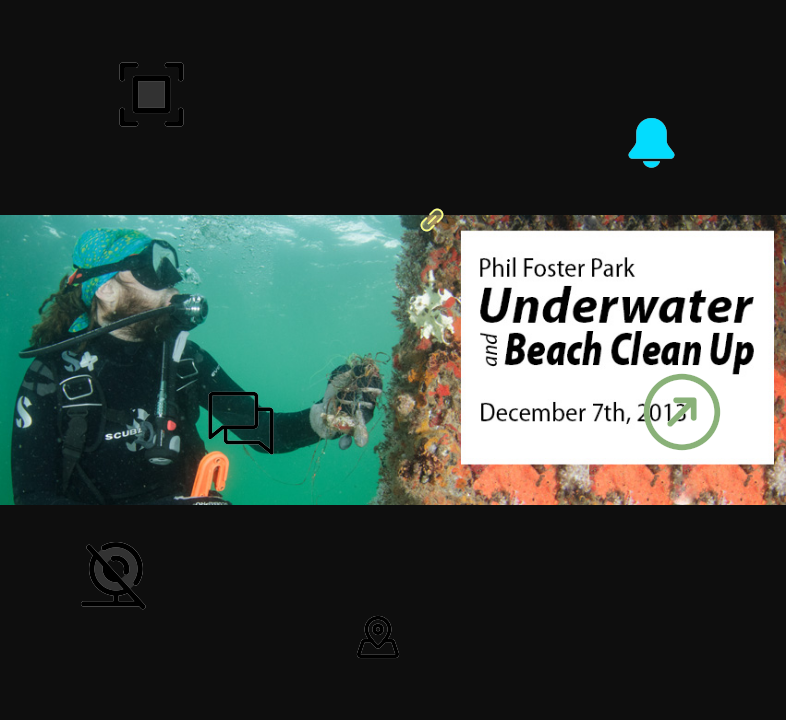 The width and height of the screenshot is (786, 720). Describe the element at coordinates (651, 143) in the screenshot. I see `view notifications` at that location.